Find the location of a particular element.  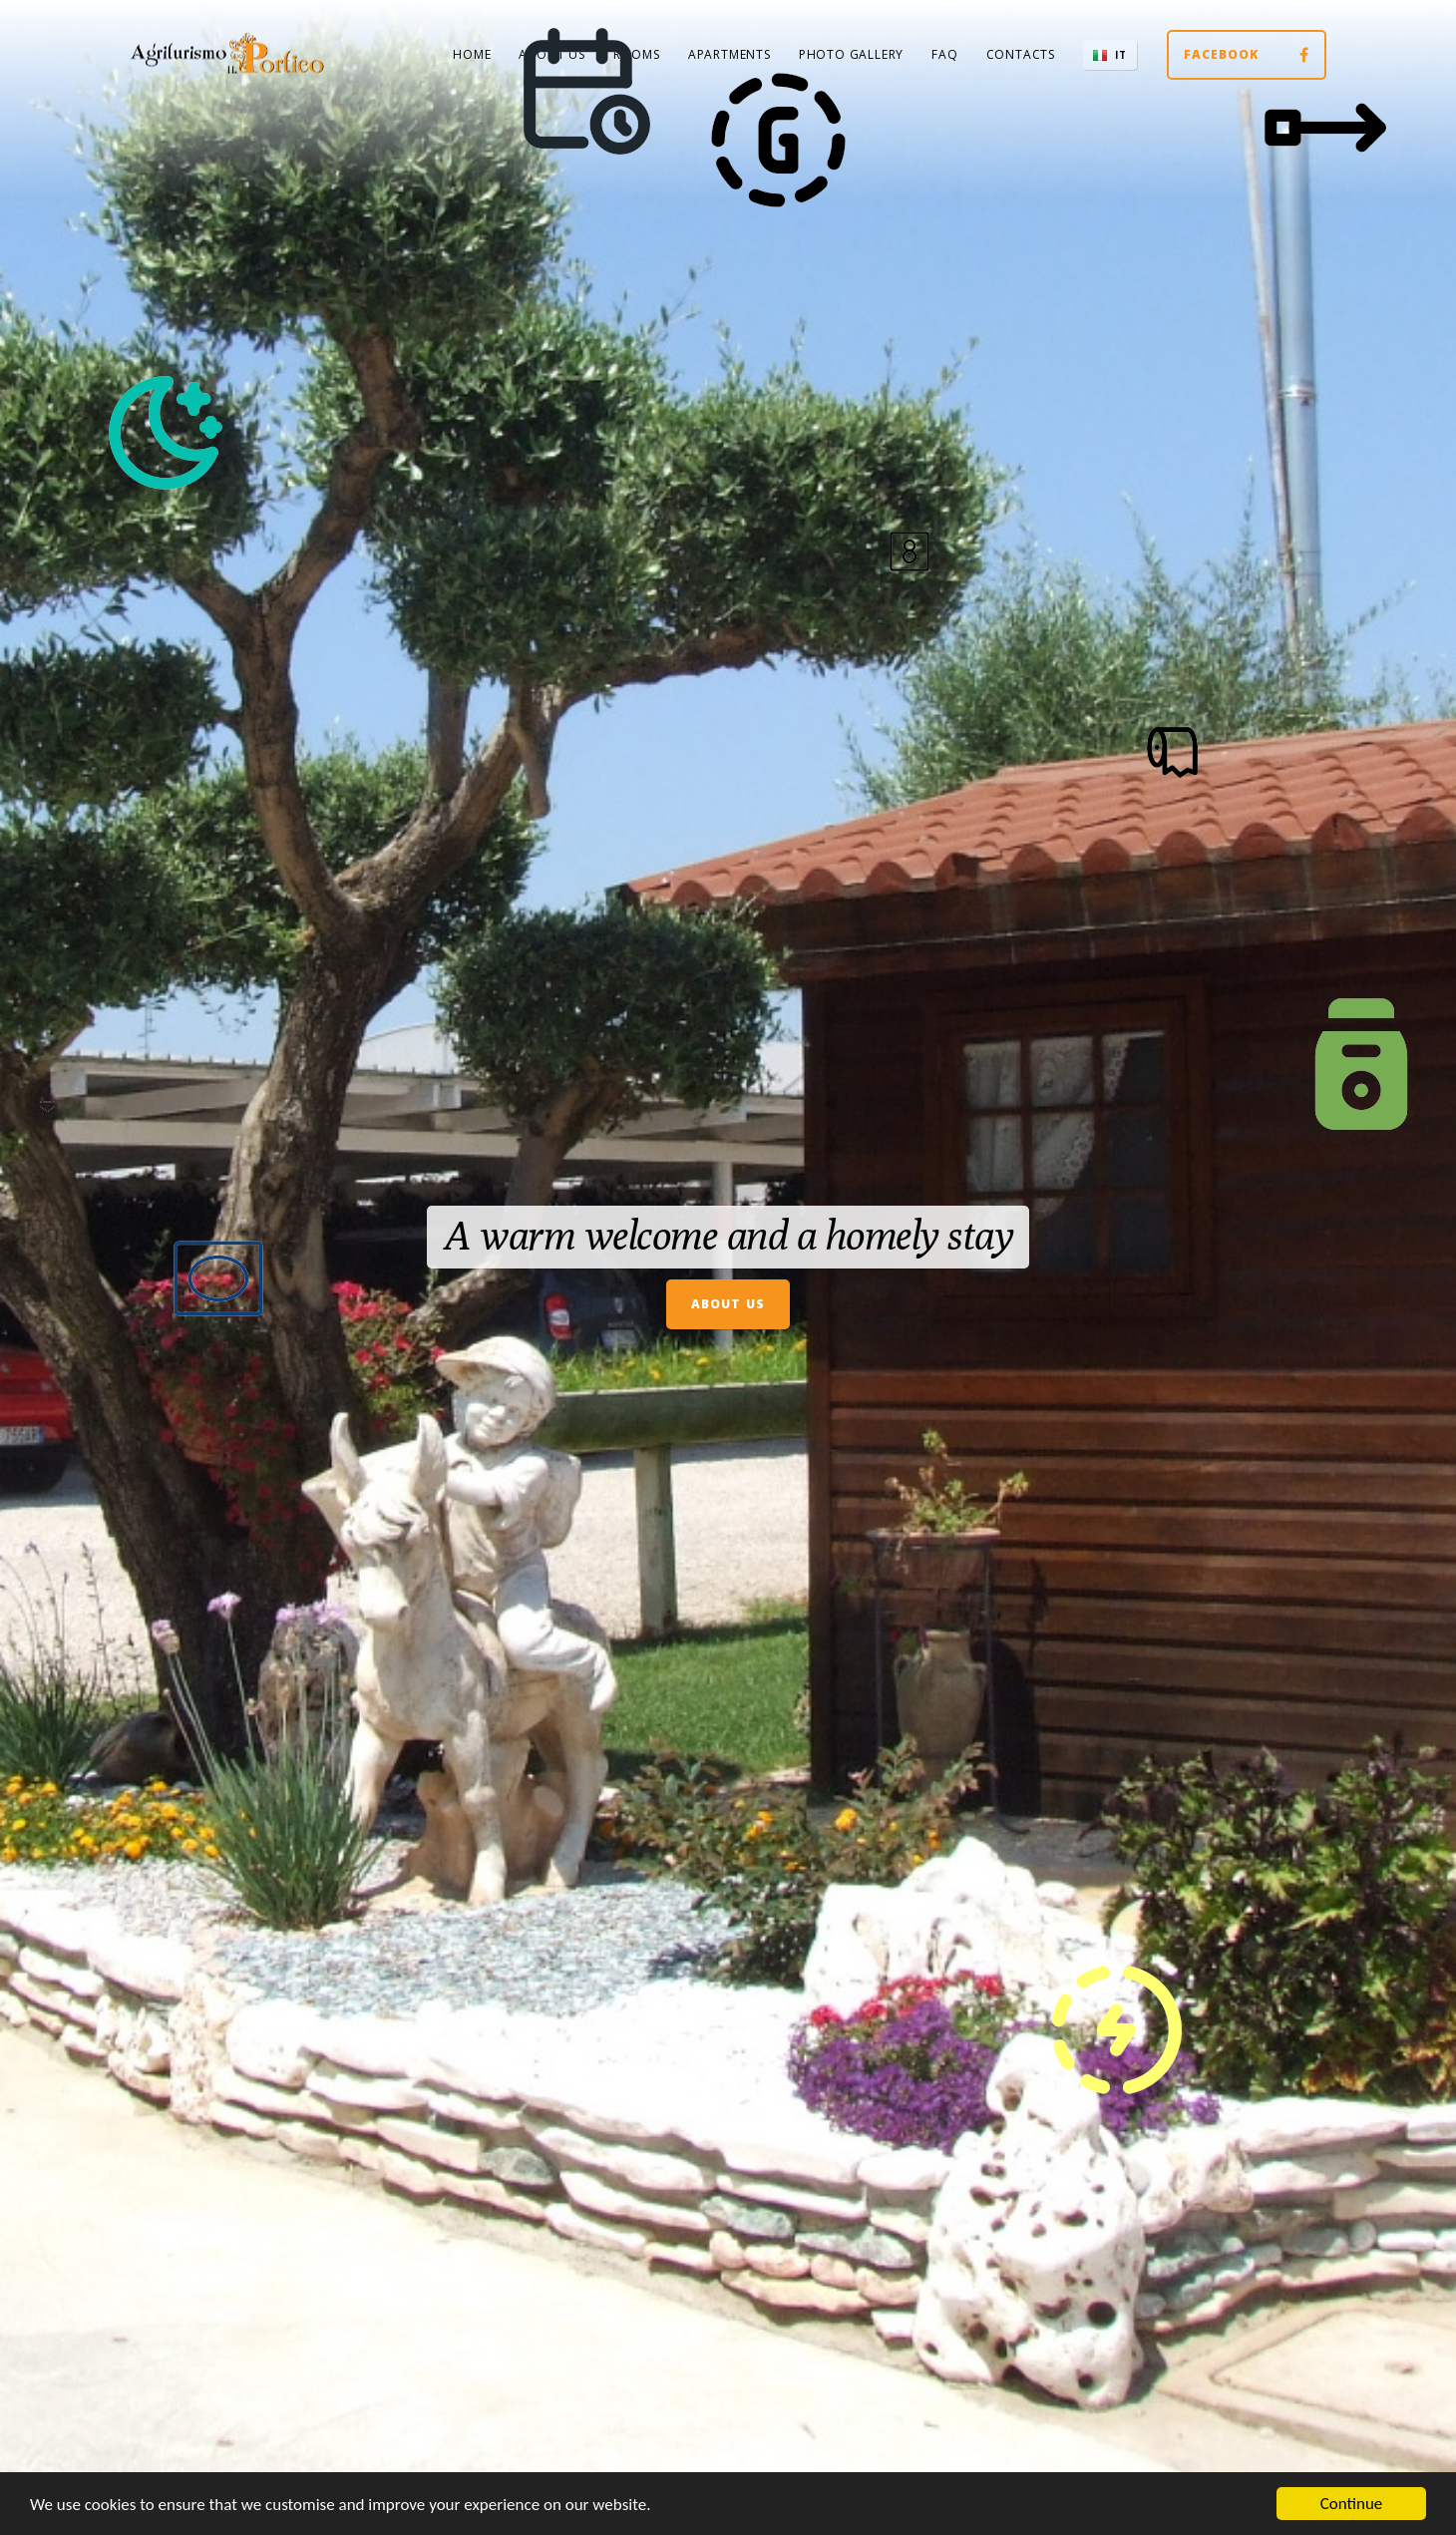

open gitlab repository is located at coordinates (47, 1104).